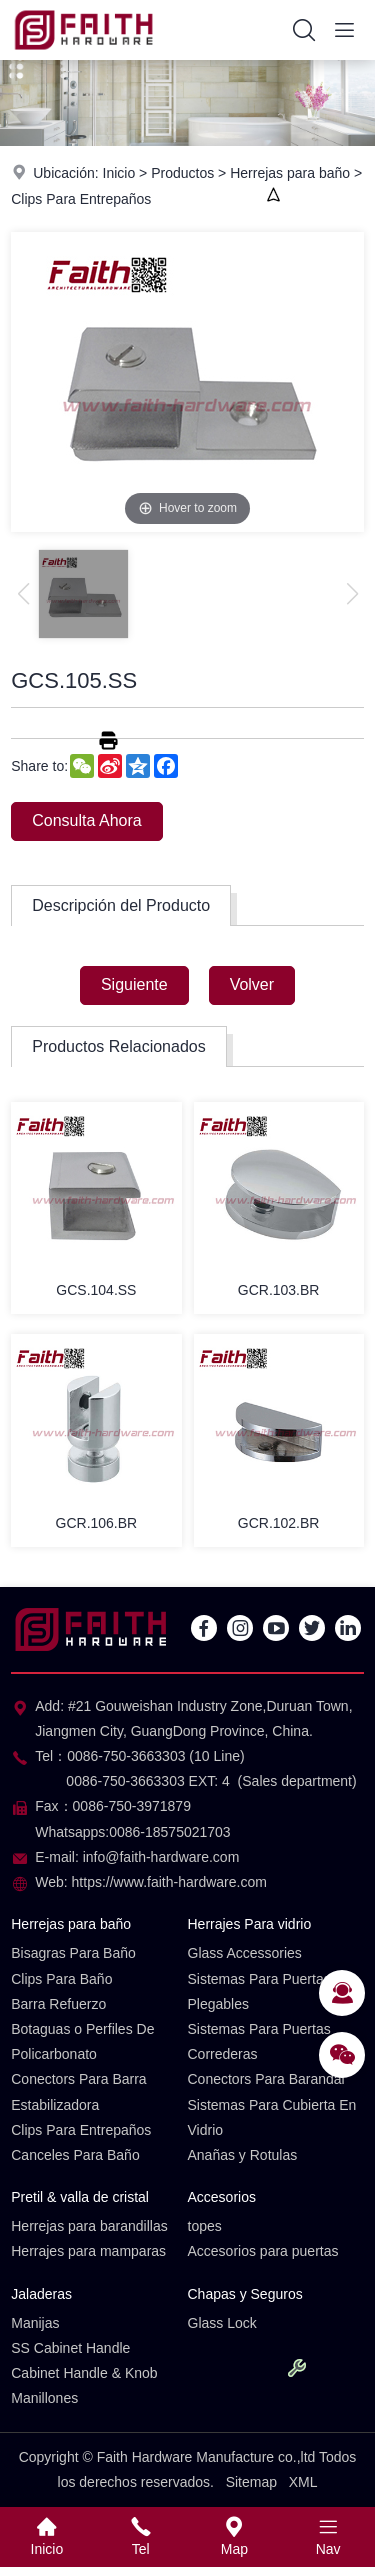 The height and width of the screenshot is (2567, 375). I want to click on access settings or configuration options, so click(297, 2368).